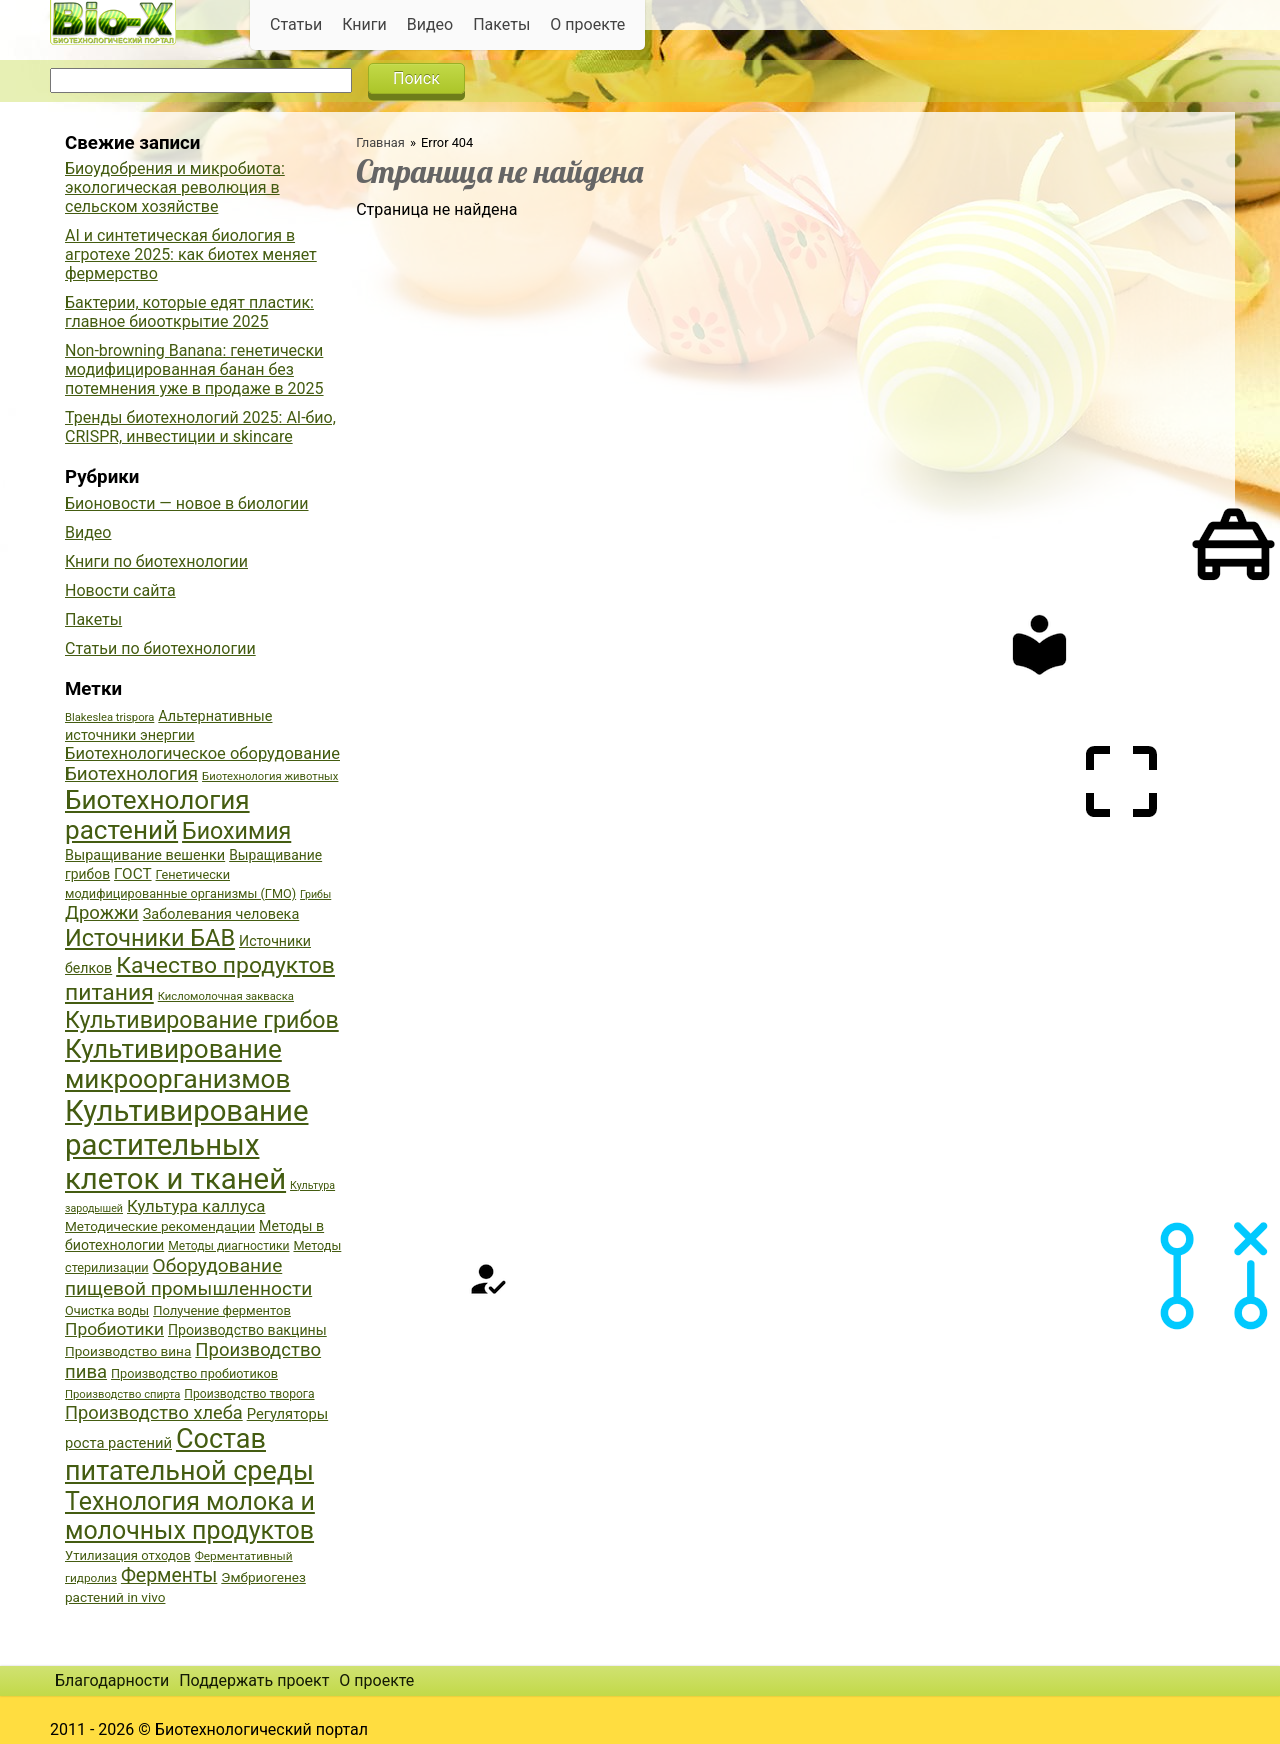 The width and height of the screenshot is (1280, 1744). What do you see at coordinates (488, 1279) in the screenshot?
I see `user registration completed successfully` at bounding box center [488, 1279].